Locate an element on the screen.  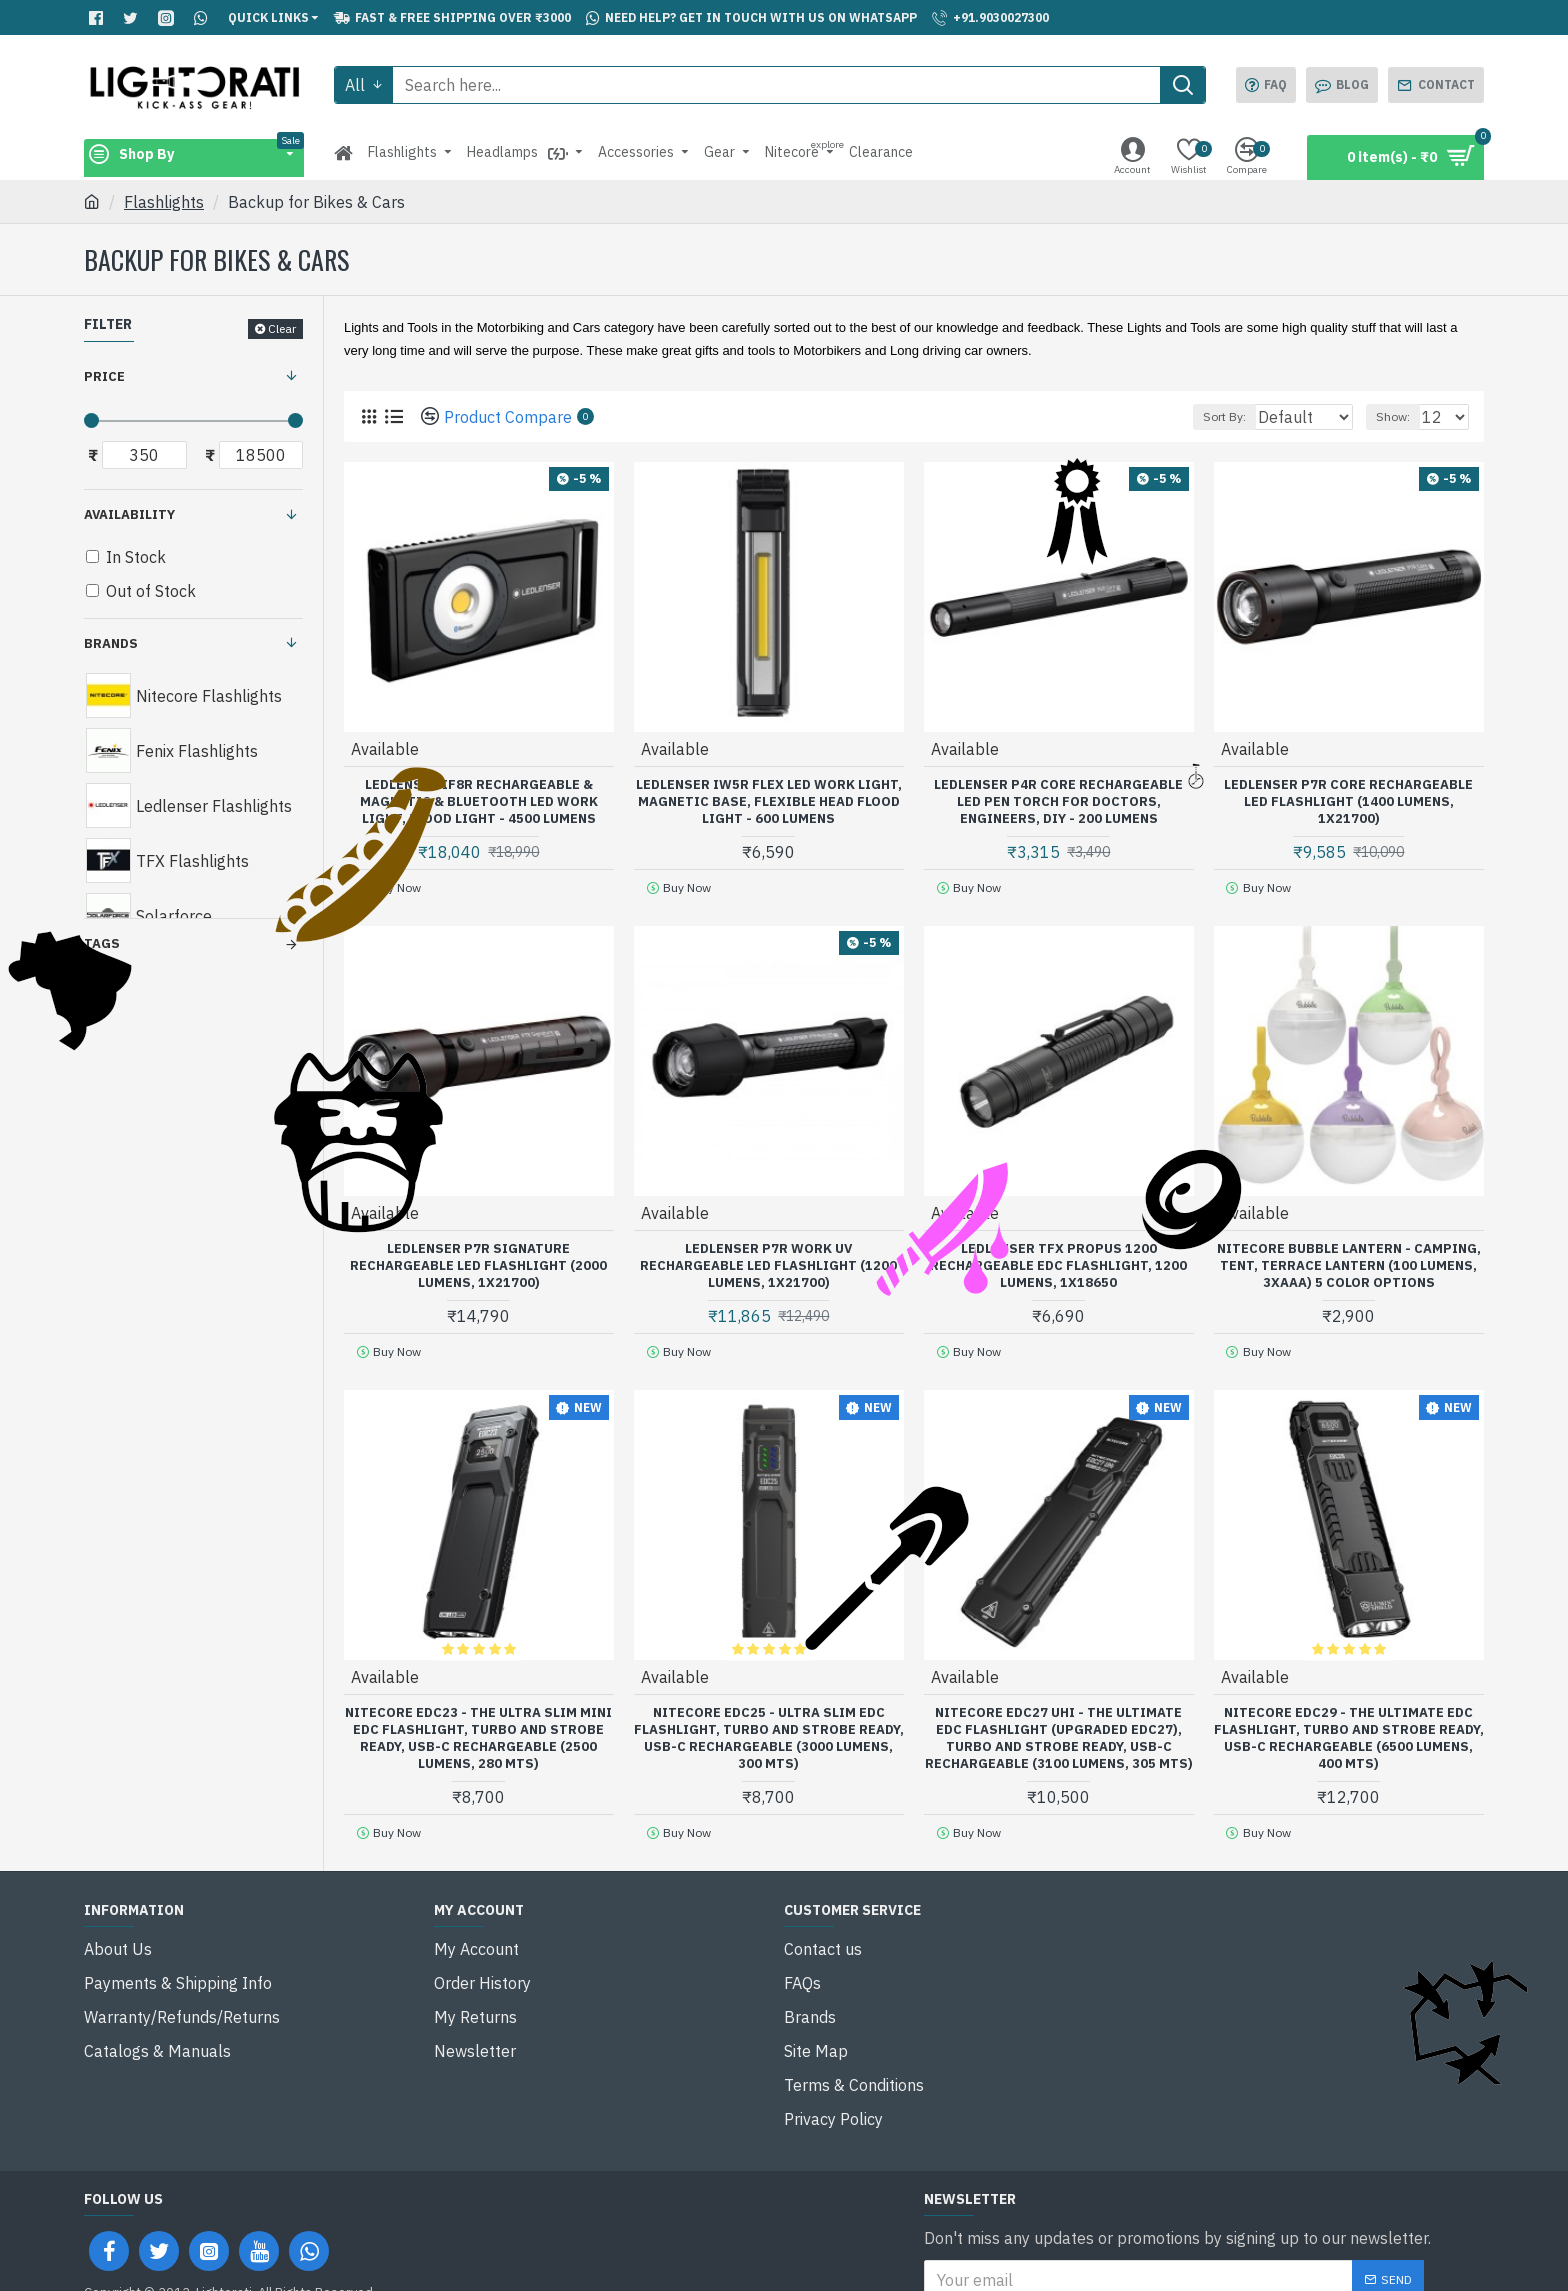
melee weapon item in game inventory is located at coordinates (942, 1228).